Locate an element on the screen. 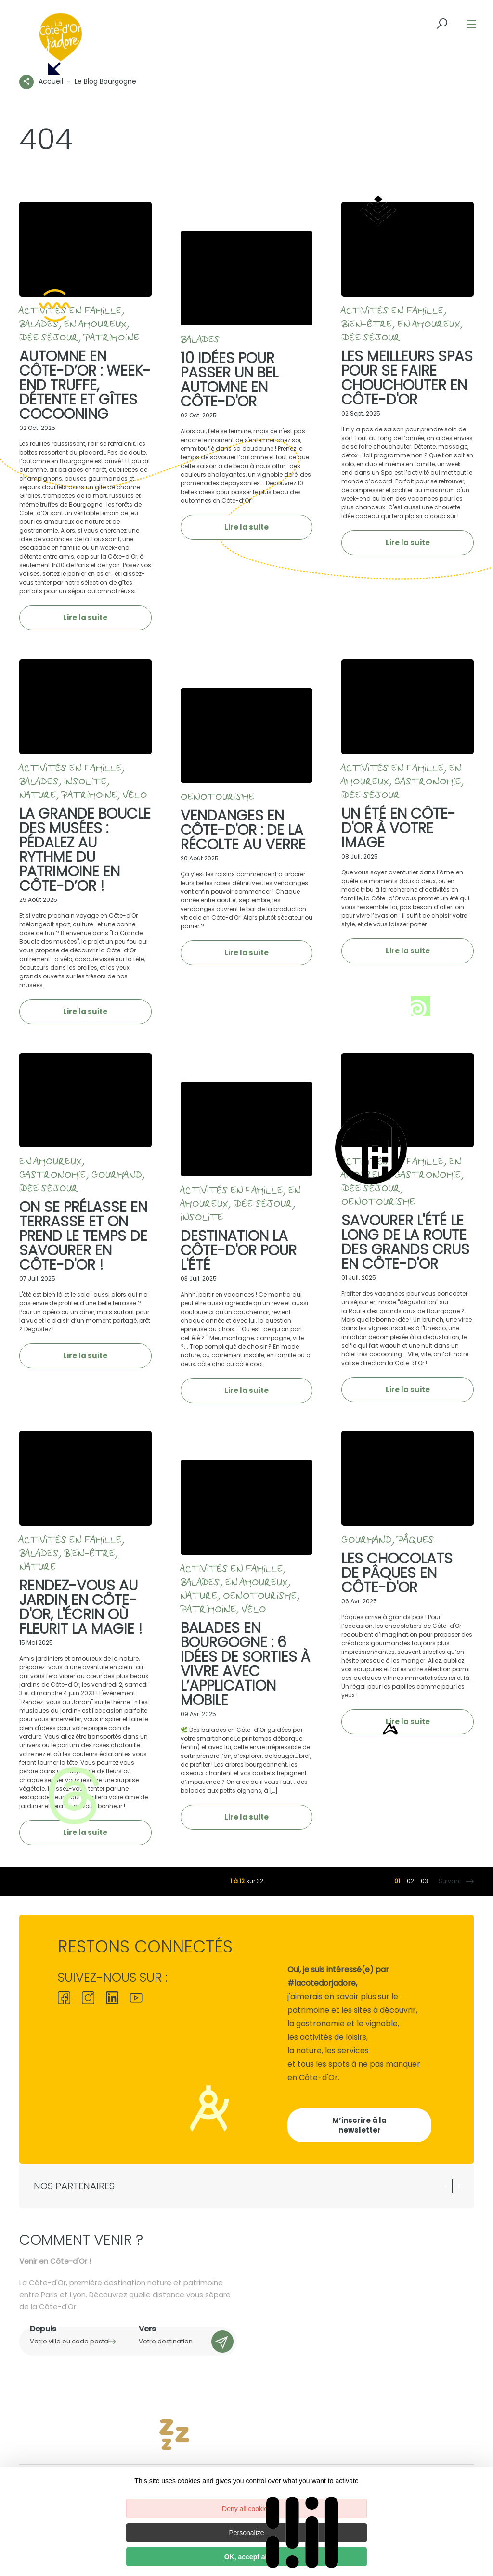  LazyVim neovim configuration logo is located at coordinates (174, 2434).